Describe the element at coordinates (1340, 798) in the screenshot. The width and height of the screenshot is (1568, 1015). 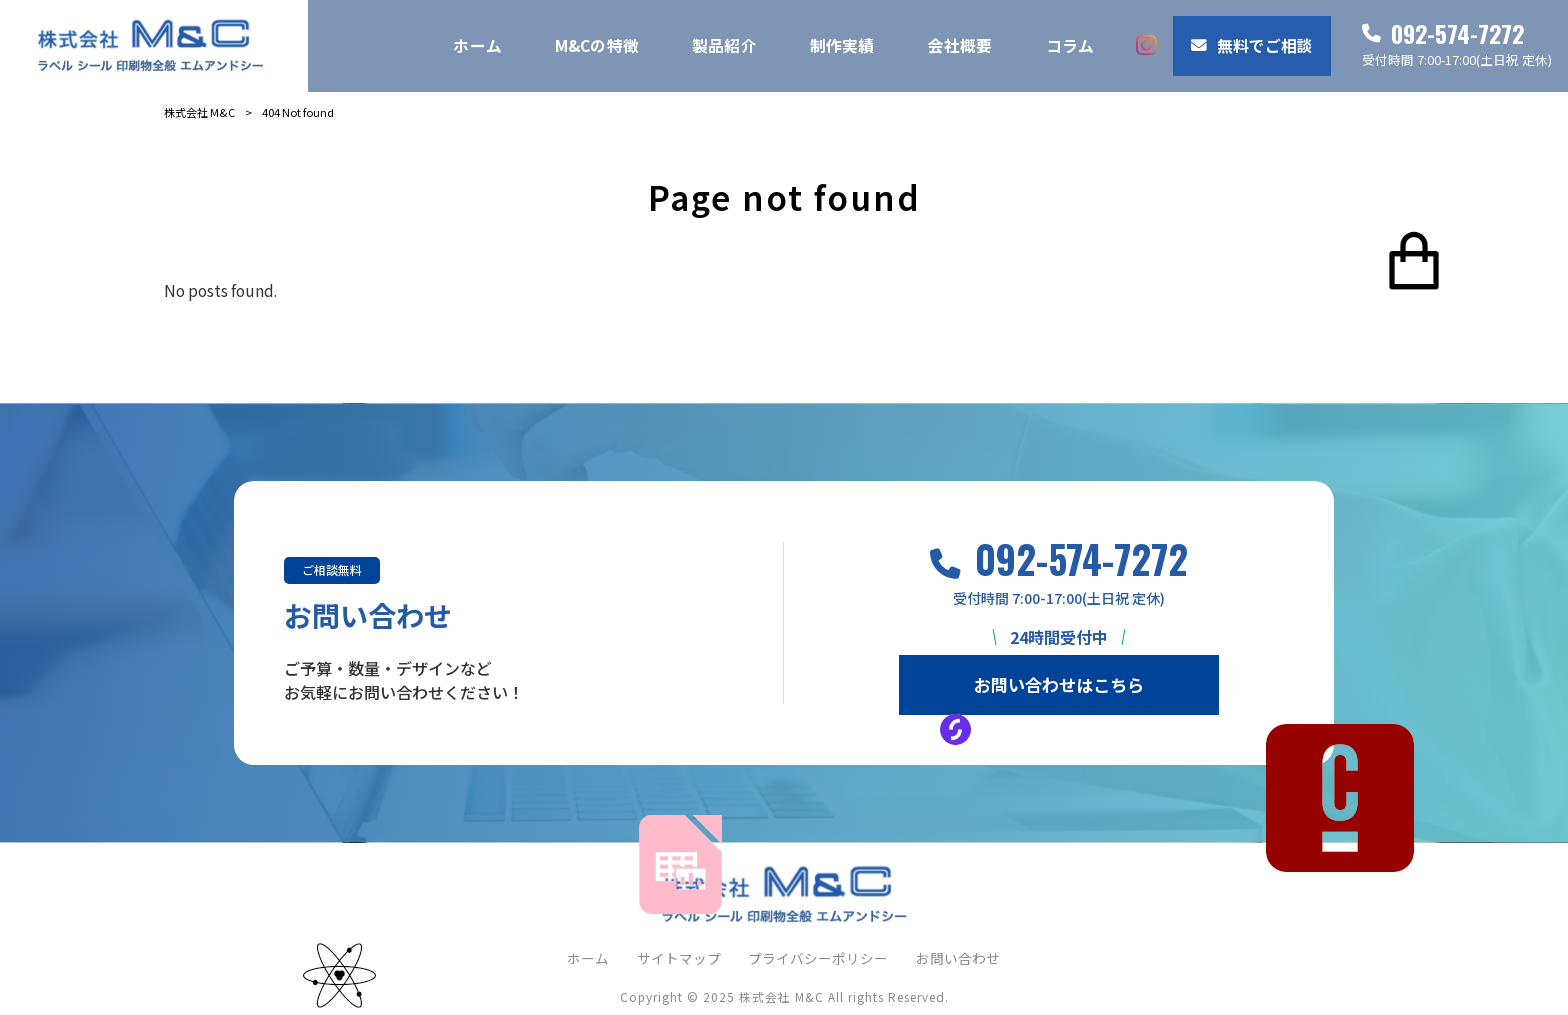
I see `camunda platform logo` at that location.